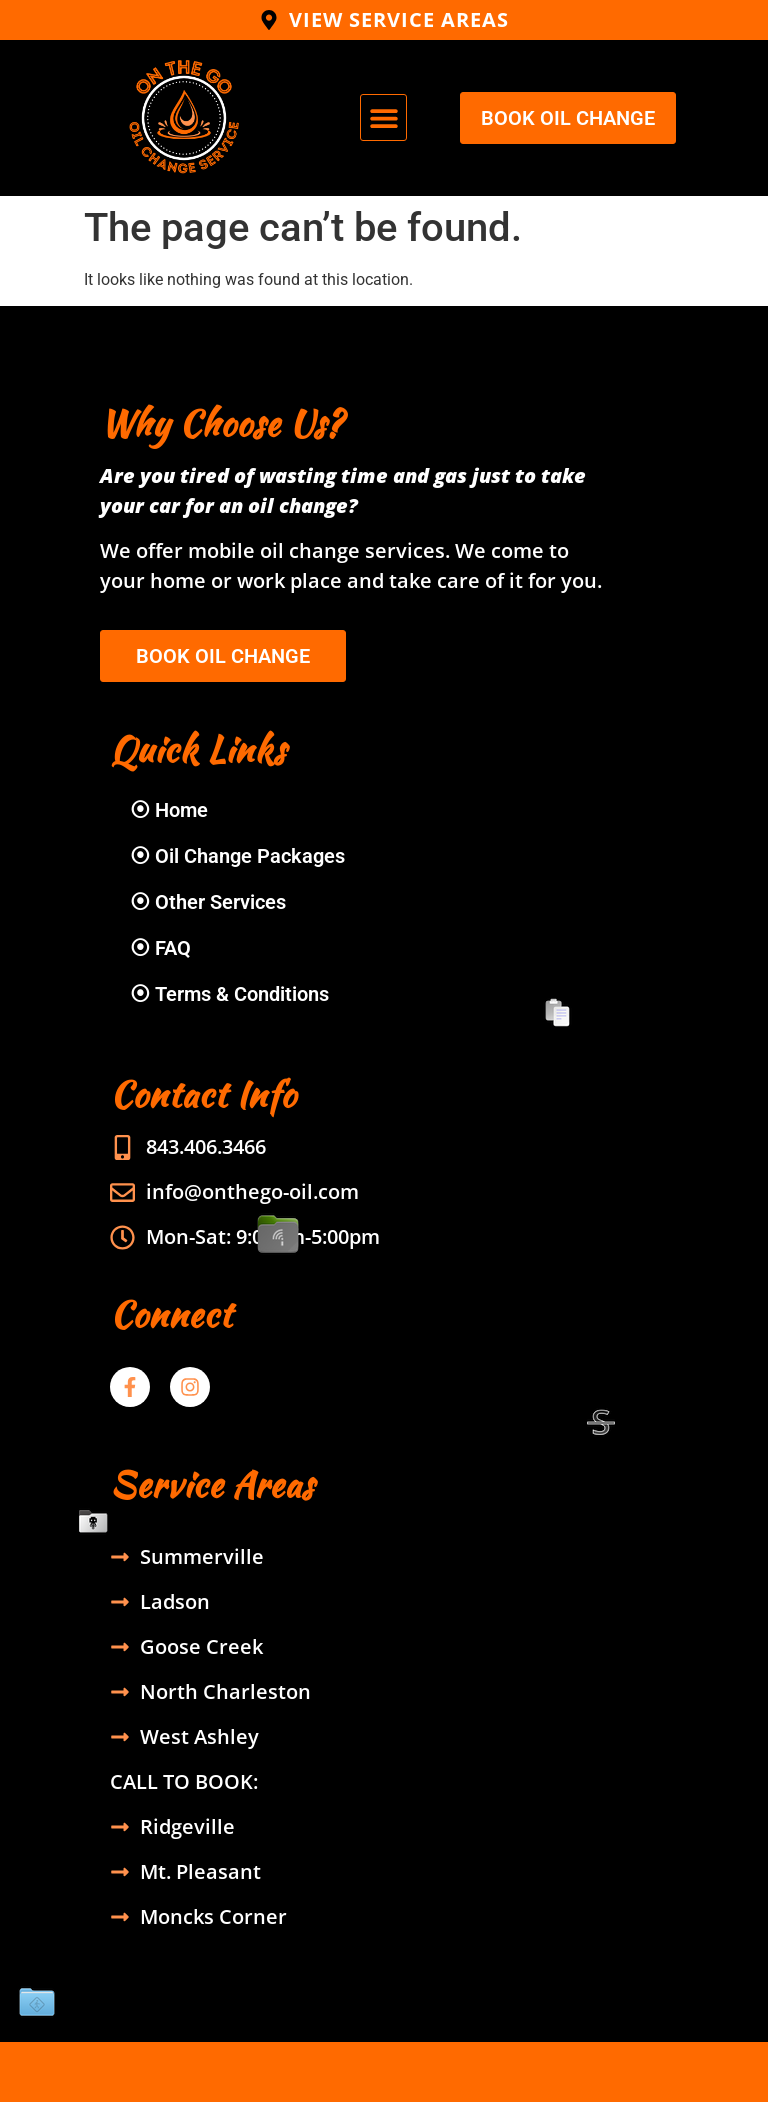  I want to click on folder containing USB security testing tools, so click(93, 1522).